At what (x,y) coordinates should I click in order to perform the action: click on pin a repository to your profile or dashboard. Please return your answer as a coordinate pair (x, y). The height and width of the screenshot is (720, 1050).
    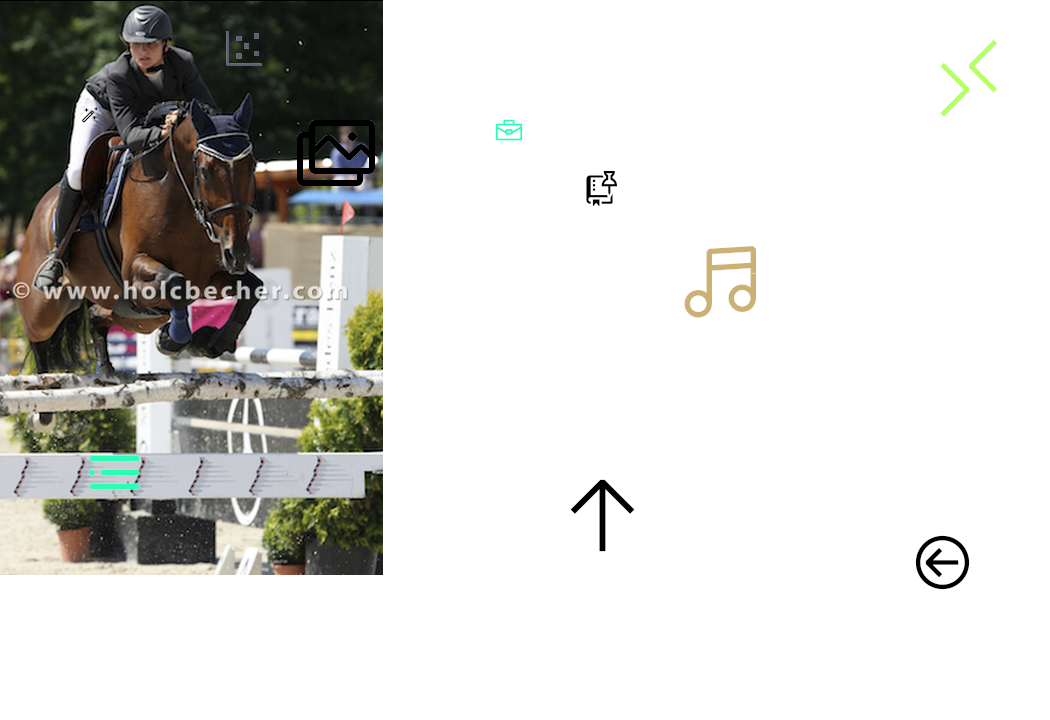
    Looking at the image, I should click on (599, 188).